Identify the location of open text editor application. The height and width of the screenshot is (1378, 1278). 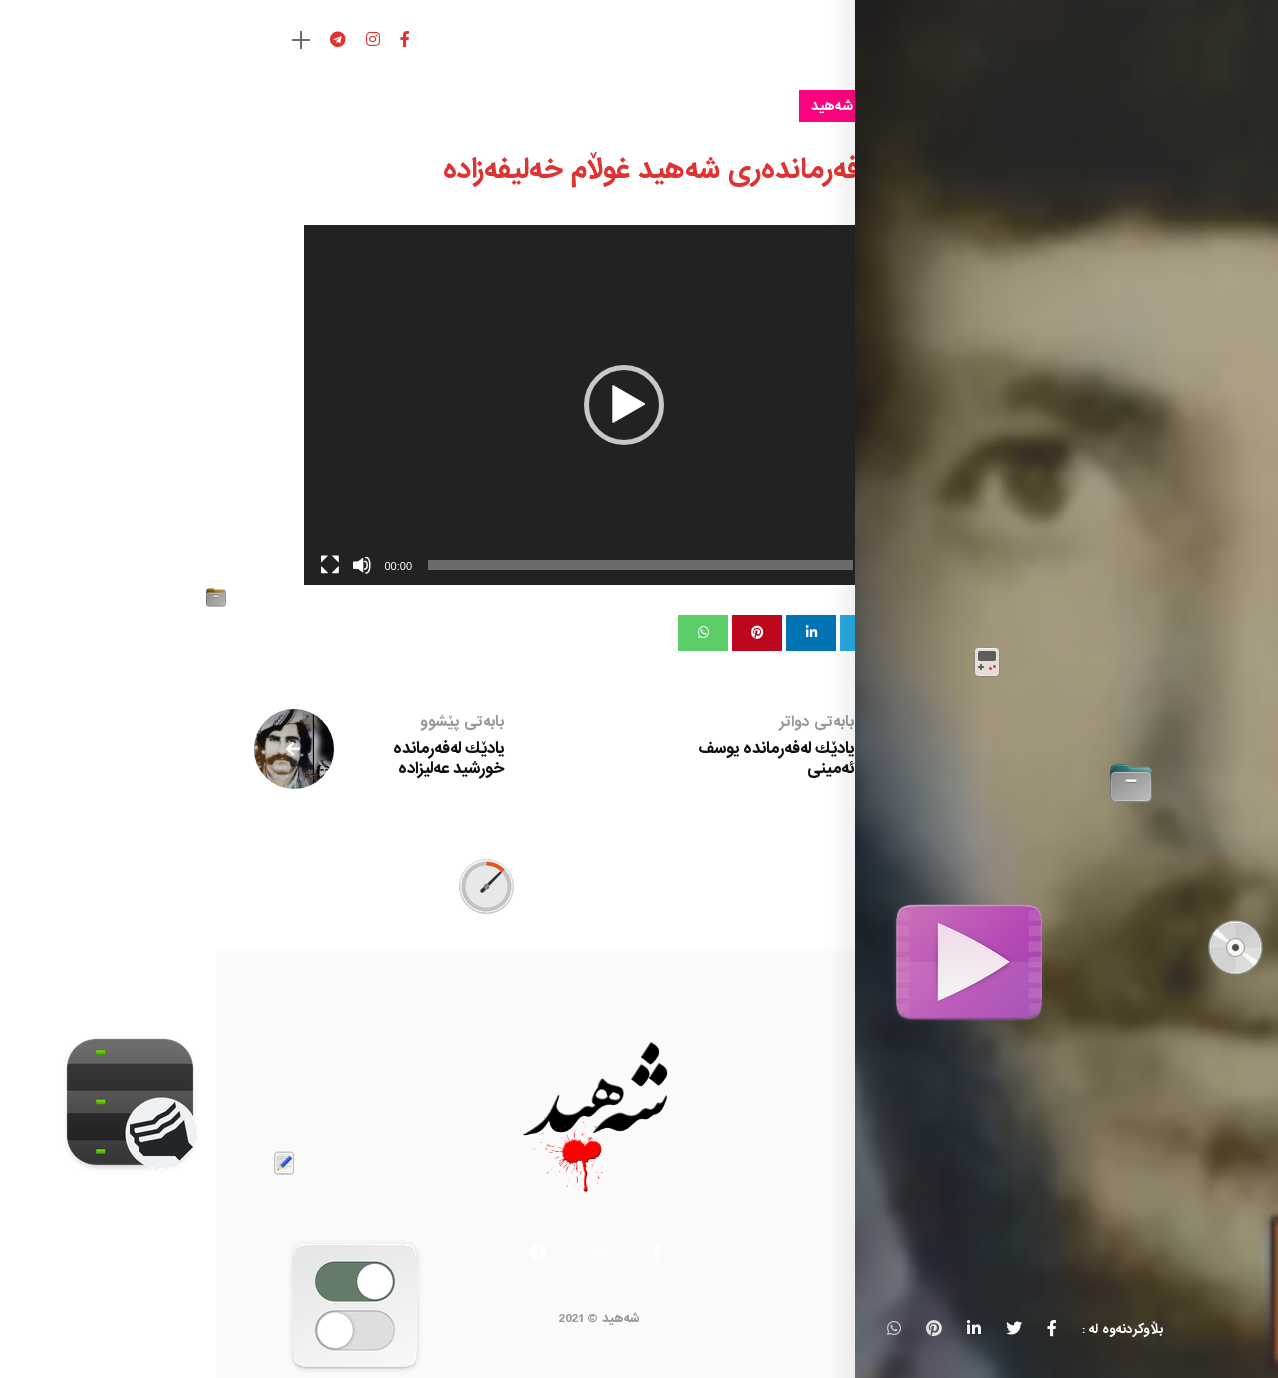
(284, 1163).